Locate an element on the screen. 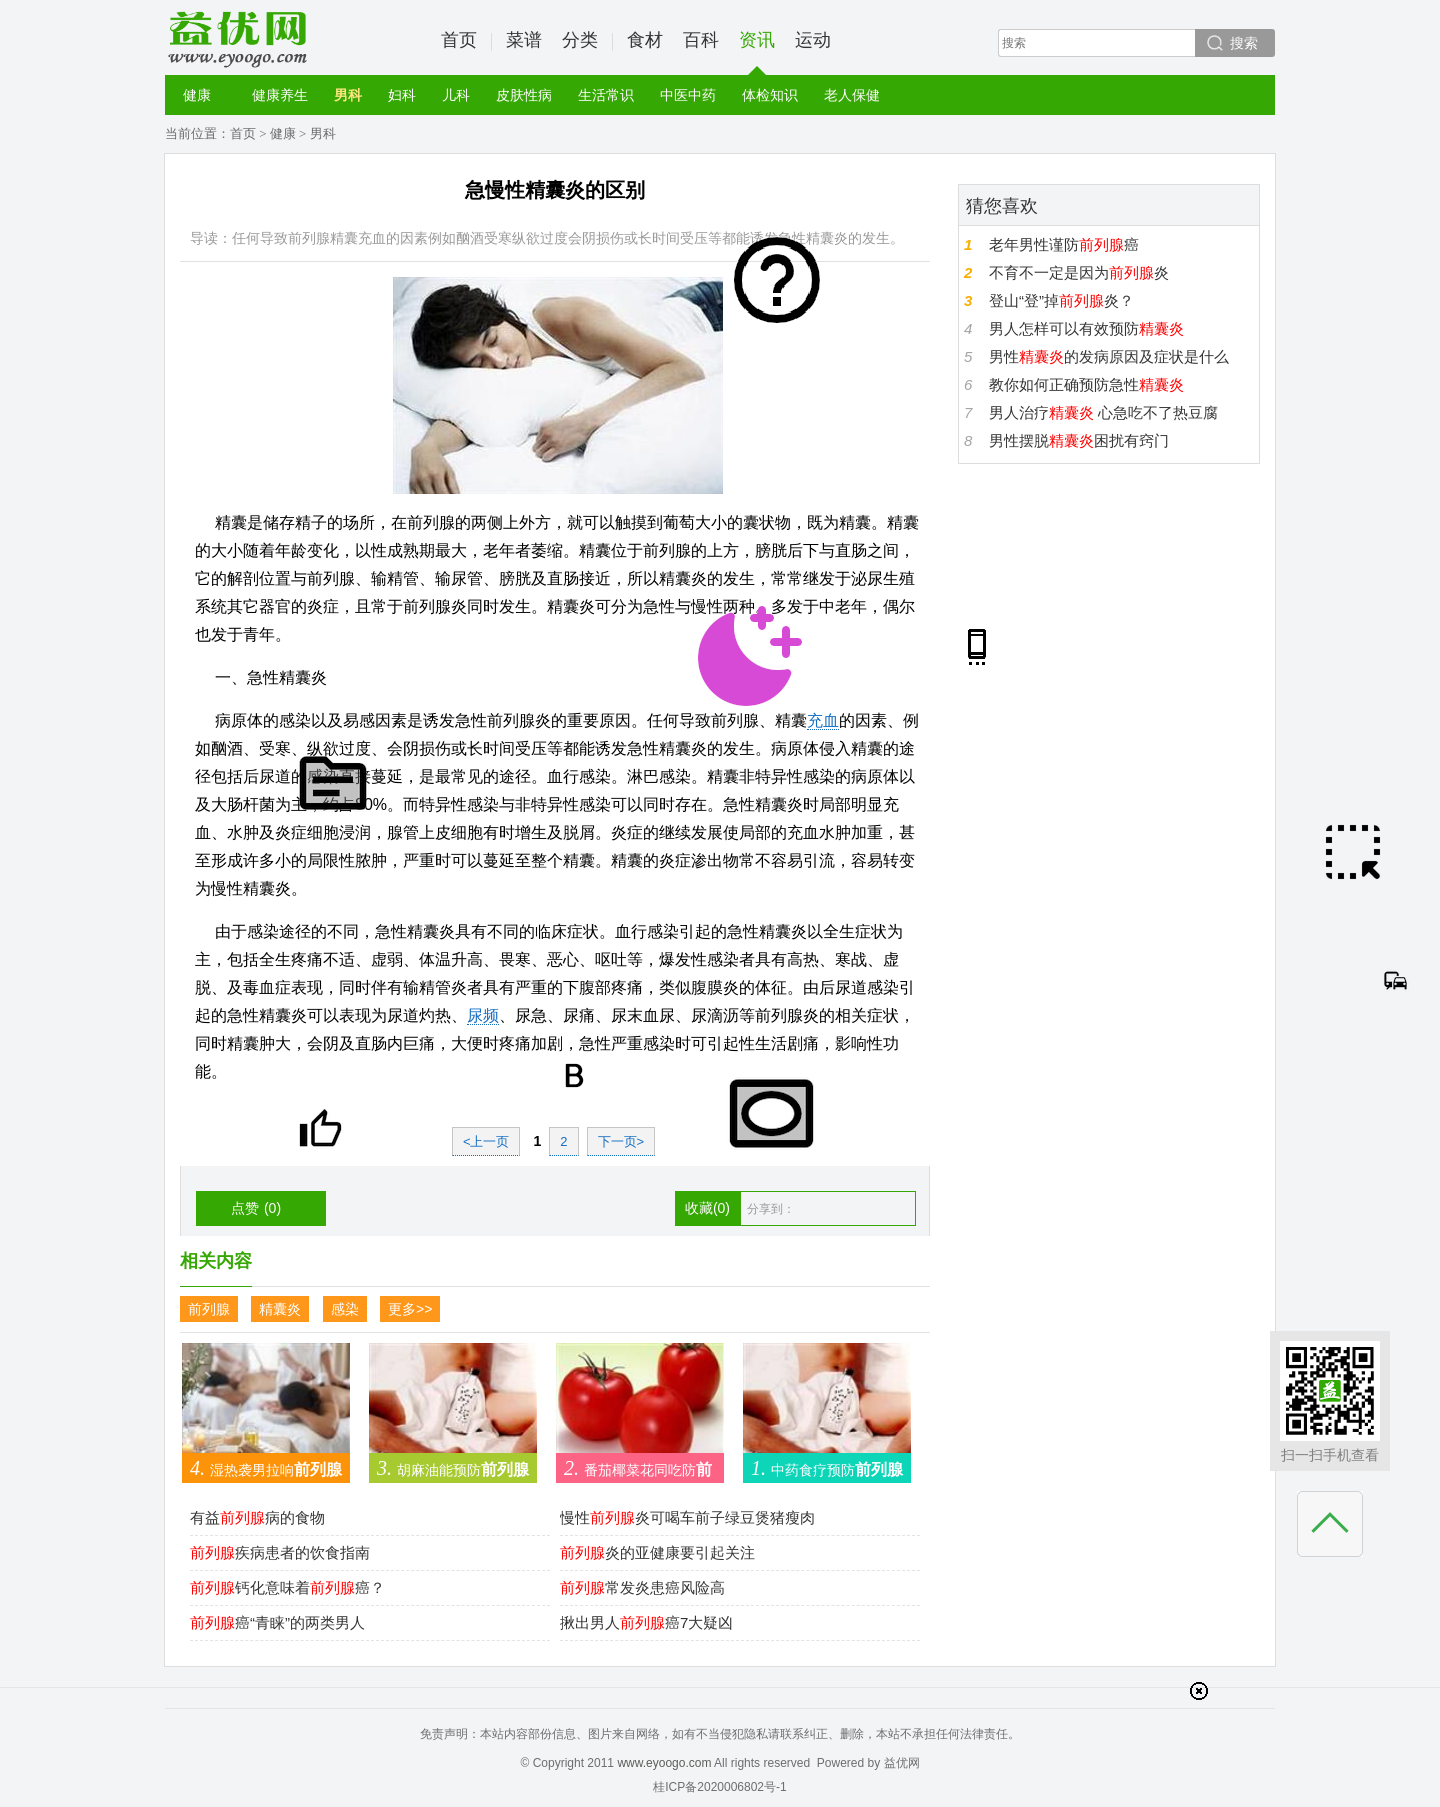 The width and height of the screenshot is (1440, 1807). dismiss or close a dialog is located at coordinates (1199, 1691).